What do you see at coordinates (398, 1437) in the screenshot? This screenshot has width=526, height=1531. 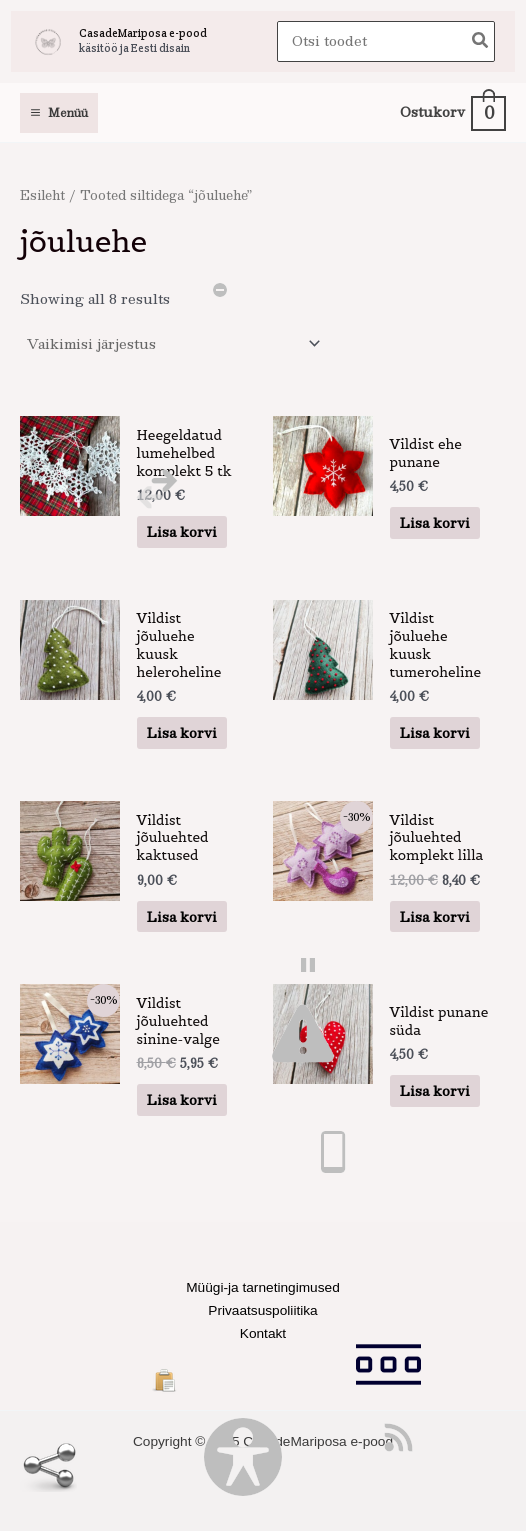 I see `subscribe to RSS feed` at bounding box center [398, 1437].